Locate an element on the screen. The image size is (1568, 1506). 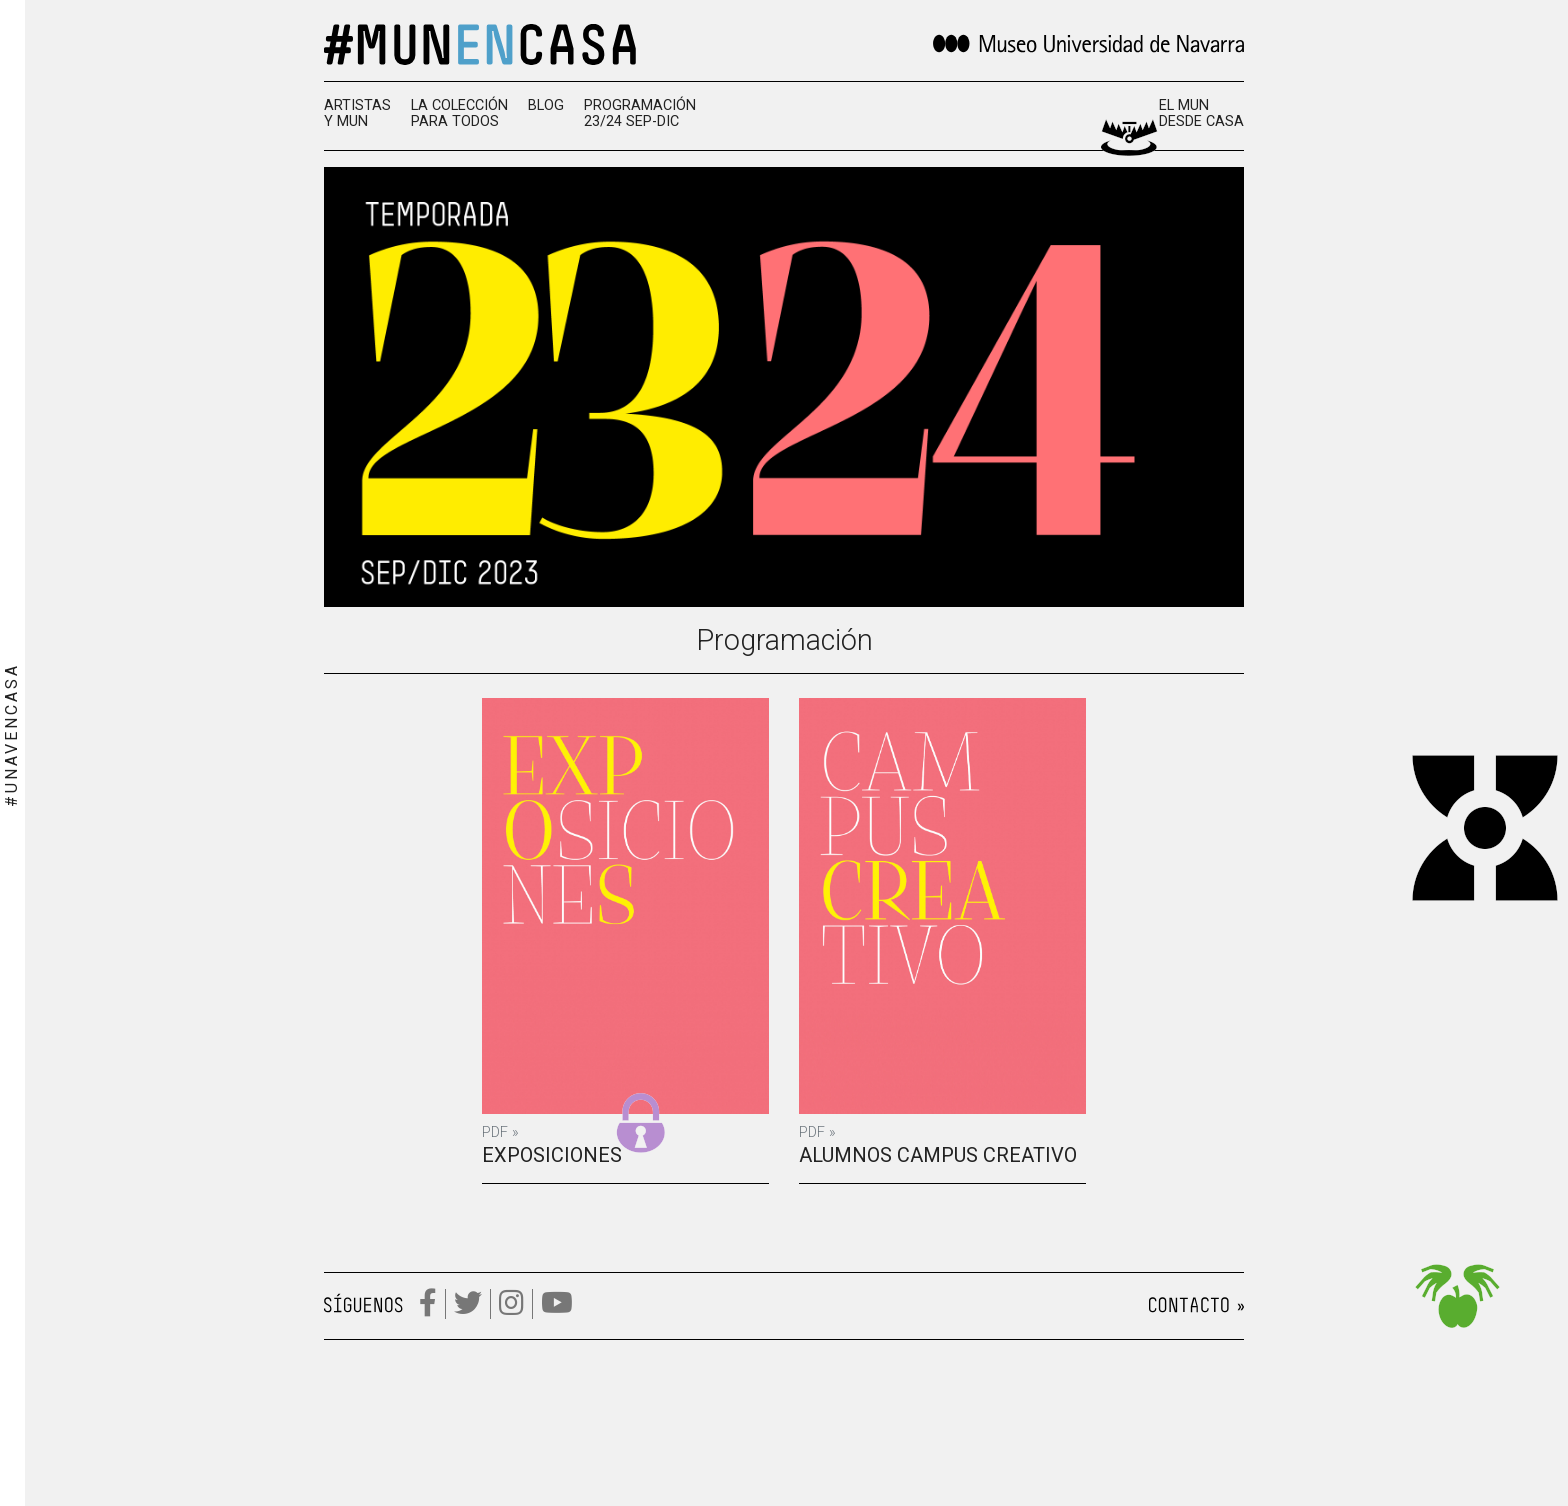
trap or hazard indicator in a game interface is located at coordinates (1129, 131).